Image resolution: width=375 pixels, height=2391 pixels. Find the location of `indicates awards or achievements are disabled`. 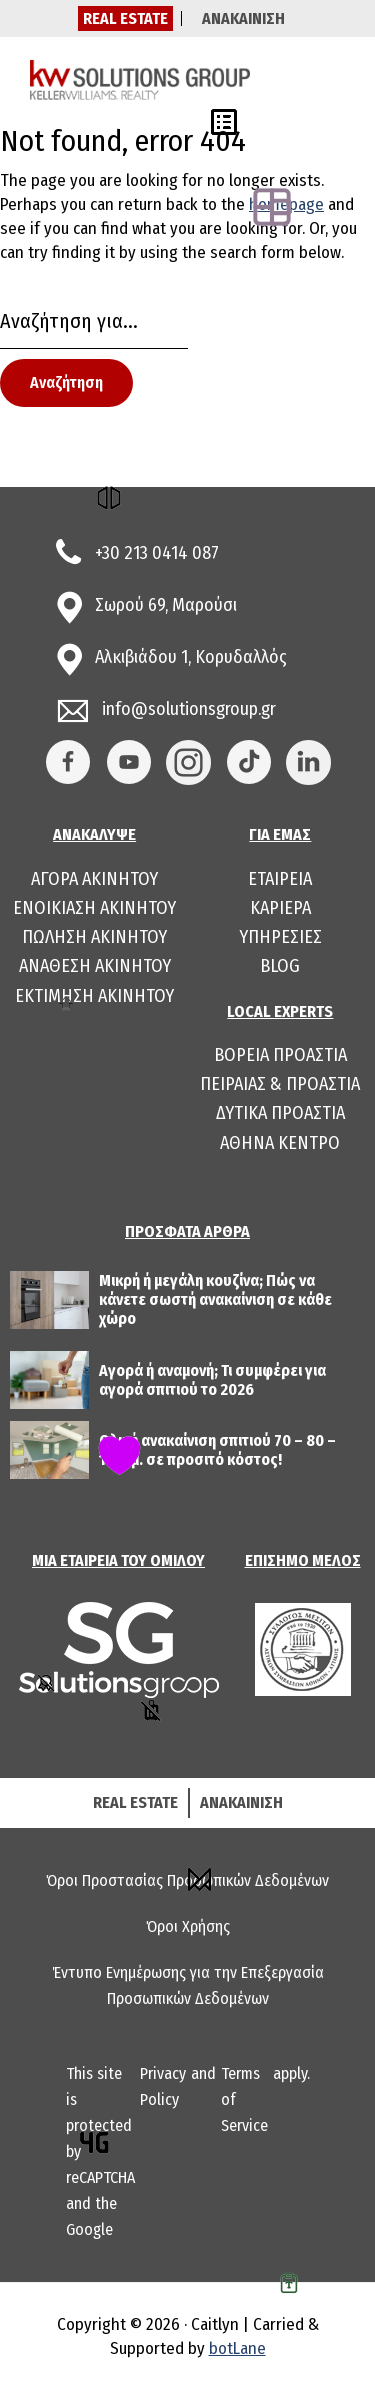

indicates awards or achievements are disabled is located at coordinates (46, 1683).